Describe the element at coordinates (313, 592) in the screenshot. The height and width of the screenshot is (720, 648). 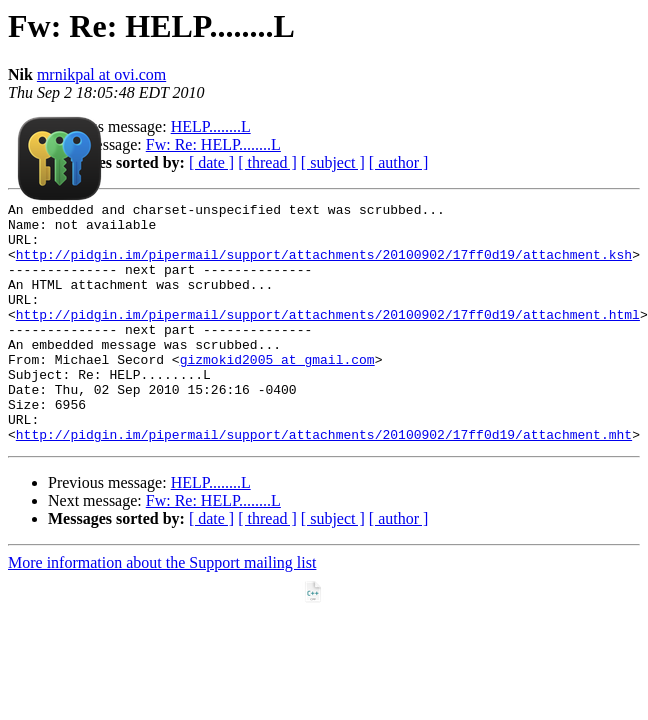
I see `a C++ source code file` at that location.